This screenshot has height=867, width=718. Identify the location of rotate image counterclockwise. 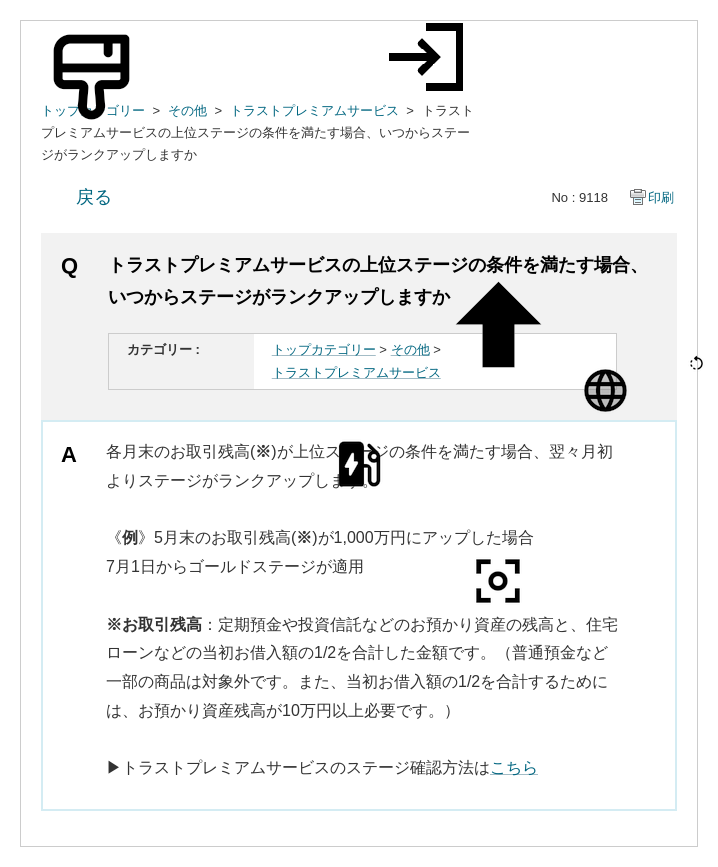
(696, 363).